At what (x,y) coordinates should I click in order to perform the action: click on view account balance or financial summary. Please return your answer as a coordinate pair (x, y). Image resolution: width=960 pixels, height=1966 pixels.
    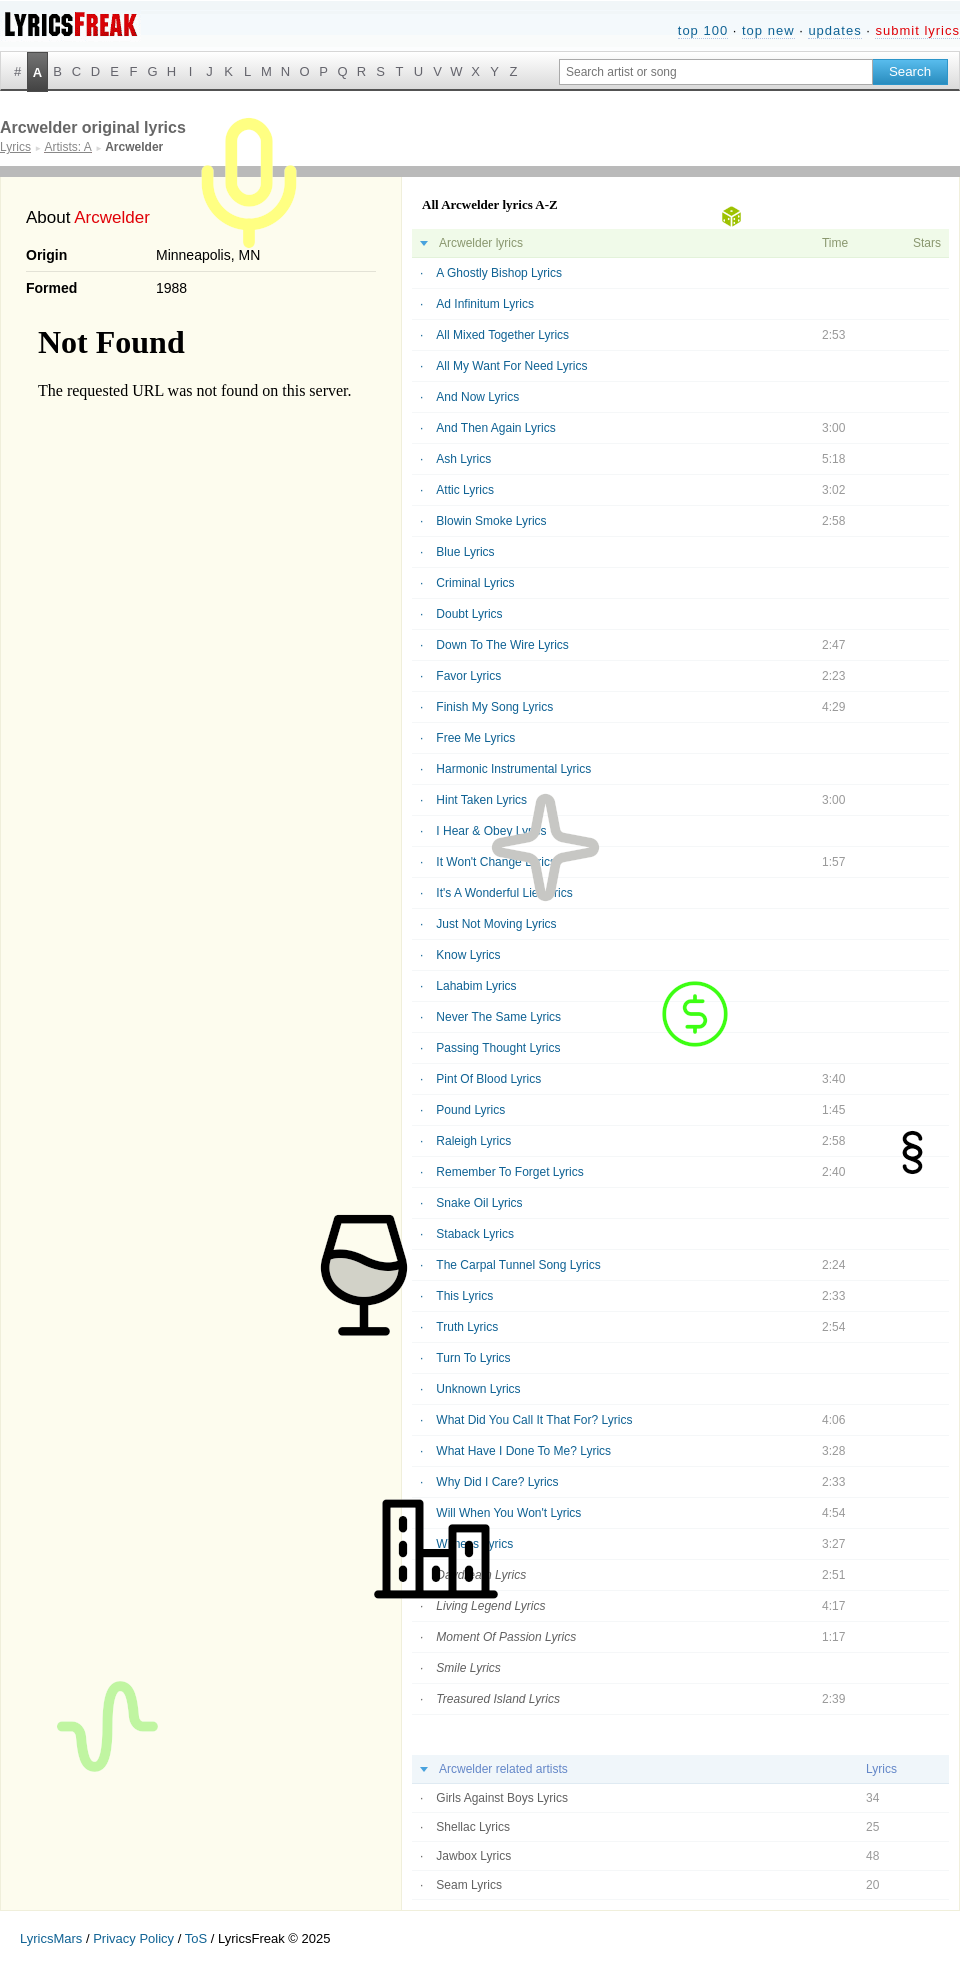
    Looking at the image, I should click on (695, 1014).